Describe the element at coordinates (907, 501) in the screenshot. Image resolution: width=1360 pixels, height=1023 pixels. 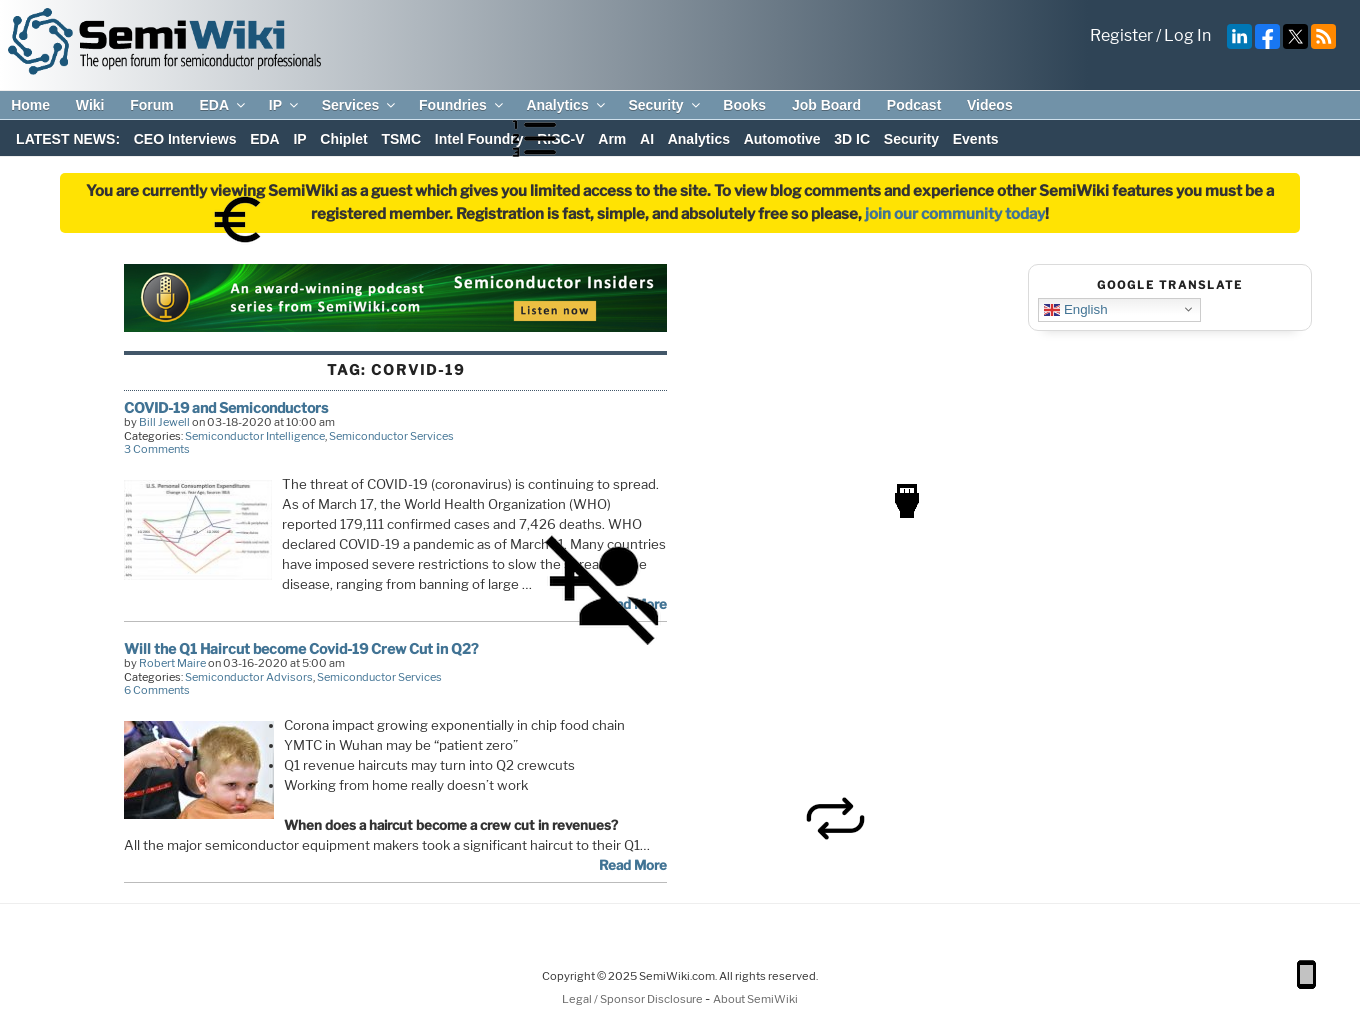
I see `configure HDMI input settings` at that location.